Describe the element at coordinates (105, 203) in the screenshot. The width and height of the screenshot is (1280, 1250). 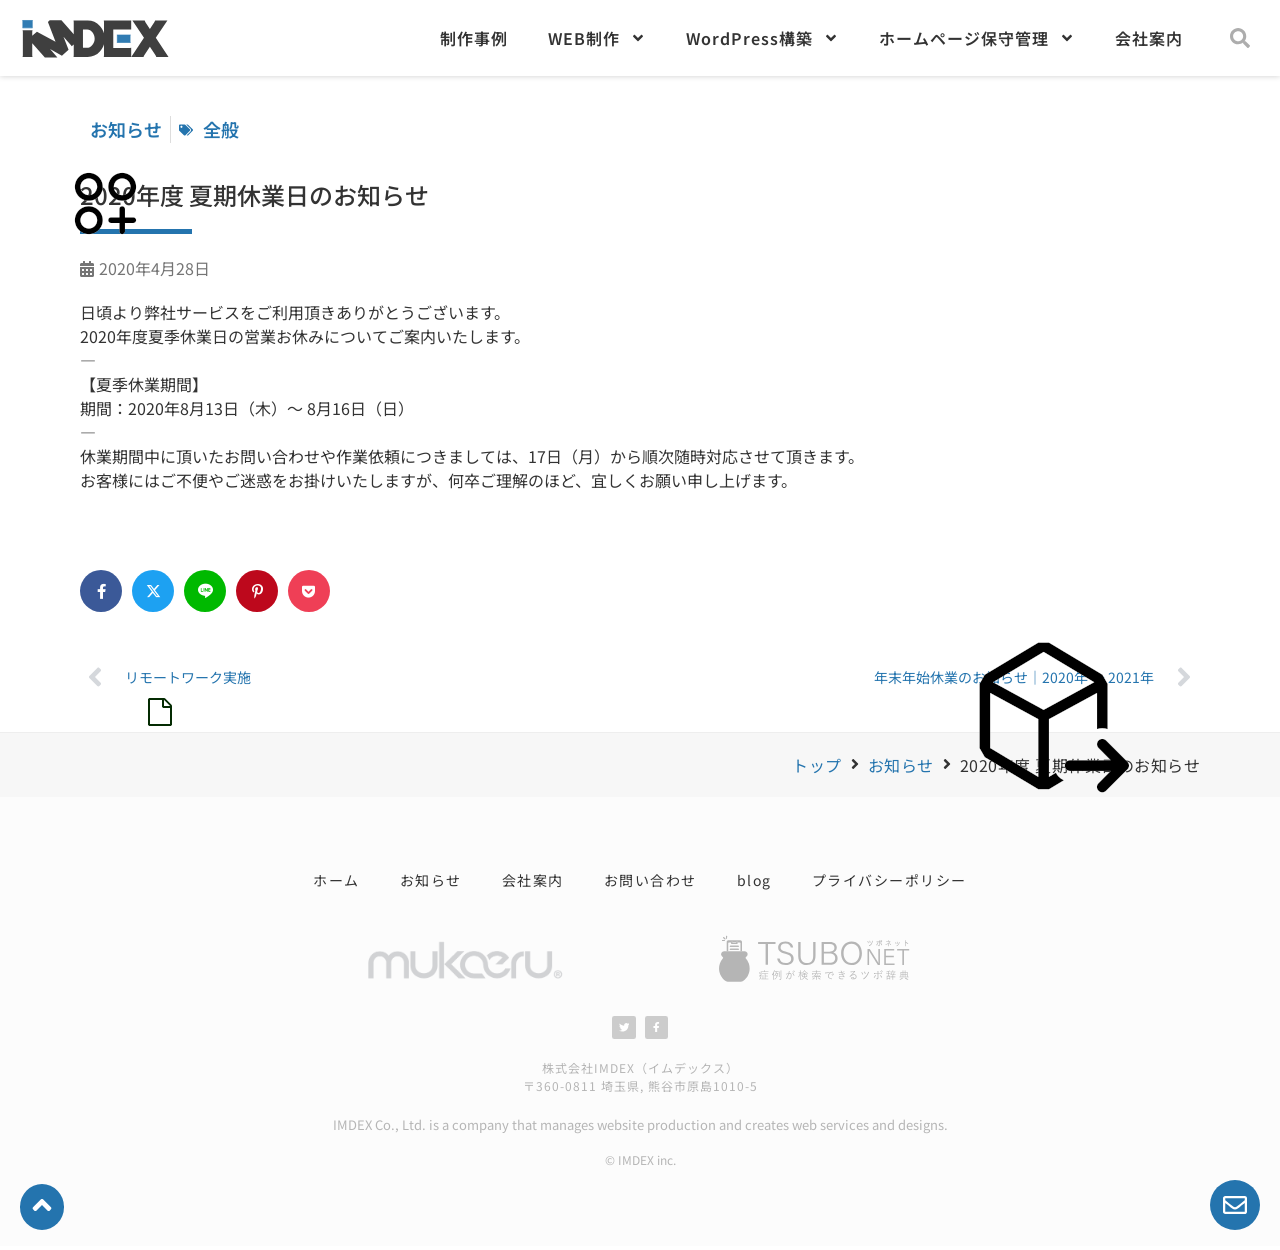
I see `add a new item to a collection` at that location.